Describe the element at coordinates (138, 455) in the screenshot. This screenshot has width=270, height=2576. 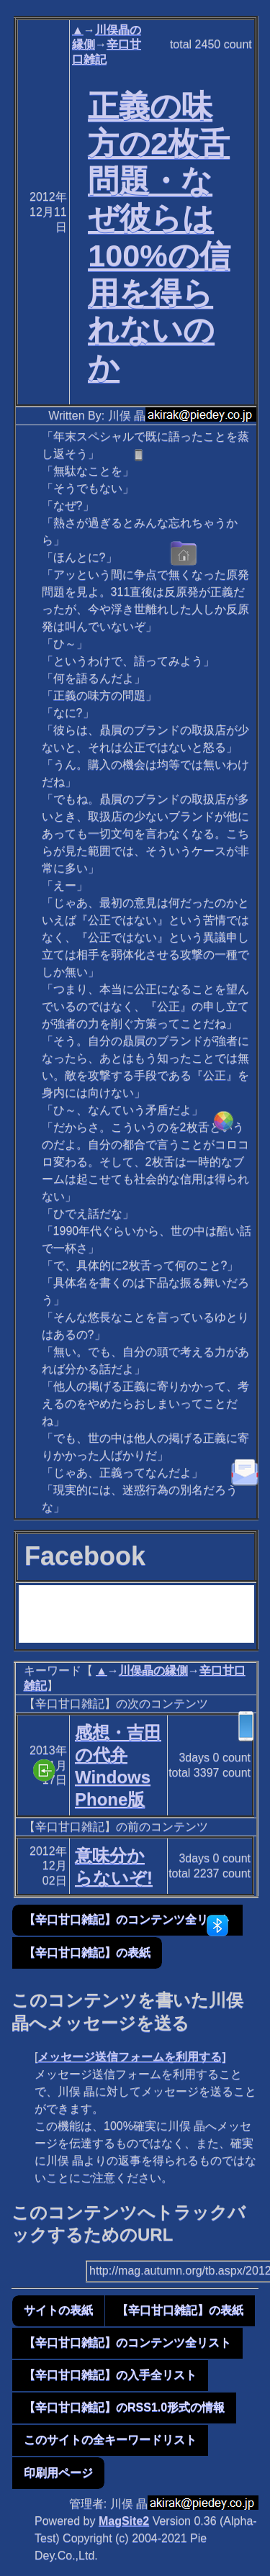
I see `indicates a mobile device or smartphone` at that location.